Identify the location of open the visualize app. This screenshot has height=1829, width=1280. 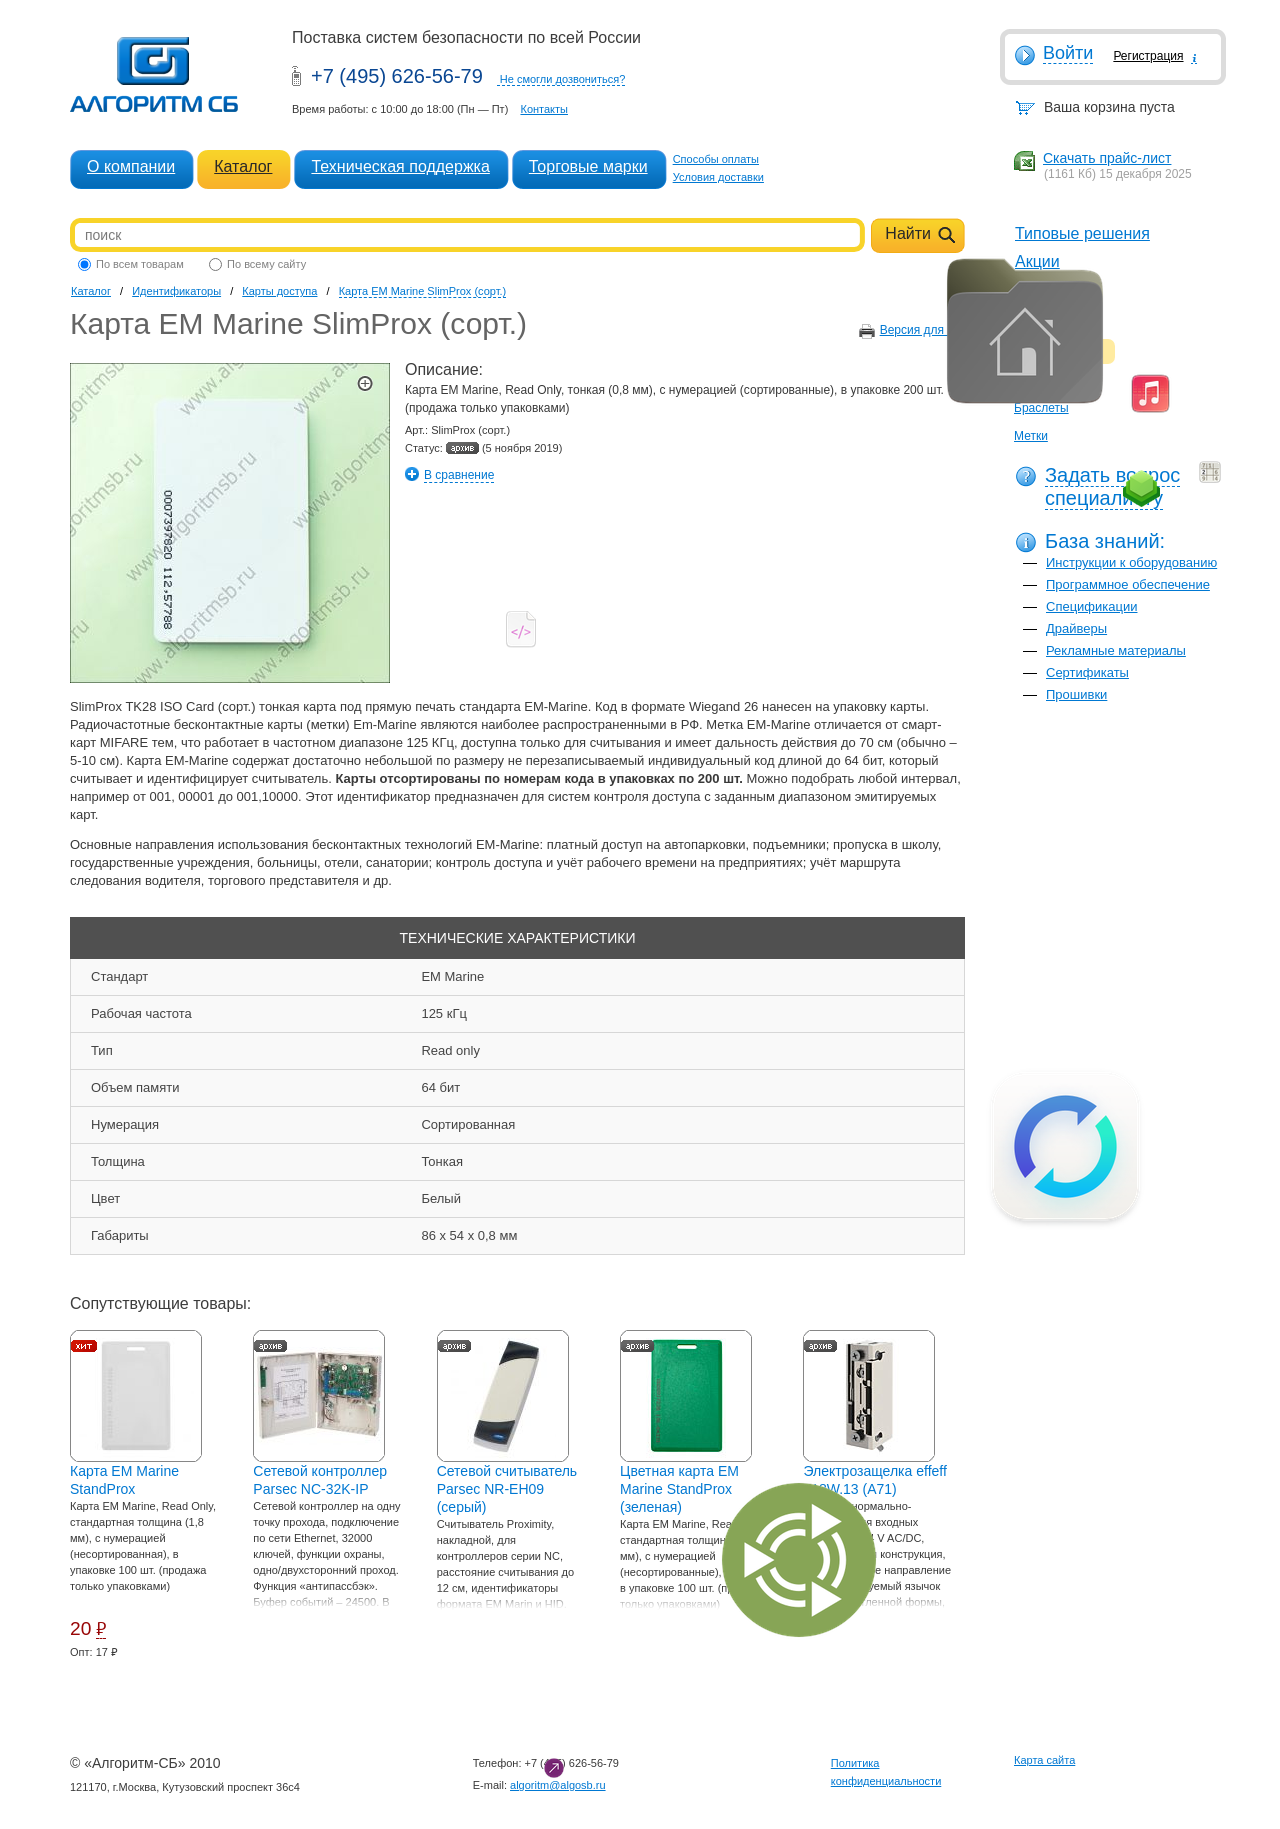
(1141, 488).